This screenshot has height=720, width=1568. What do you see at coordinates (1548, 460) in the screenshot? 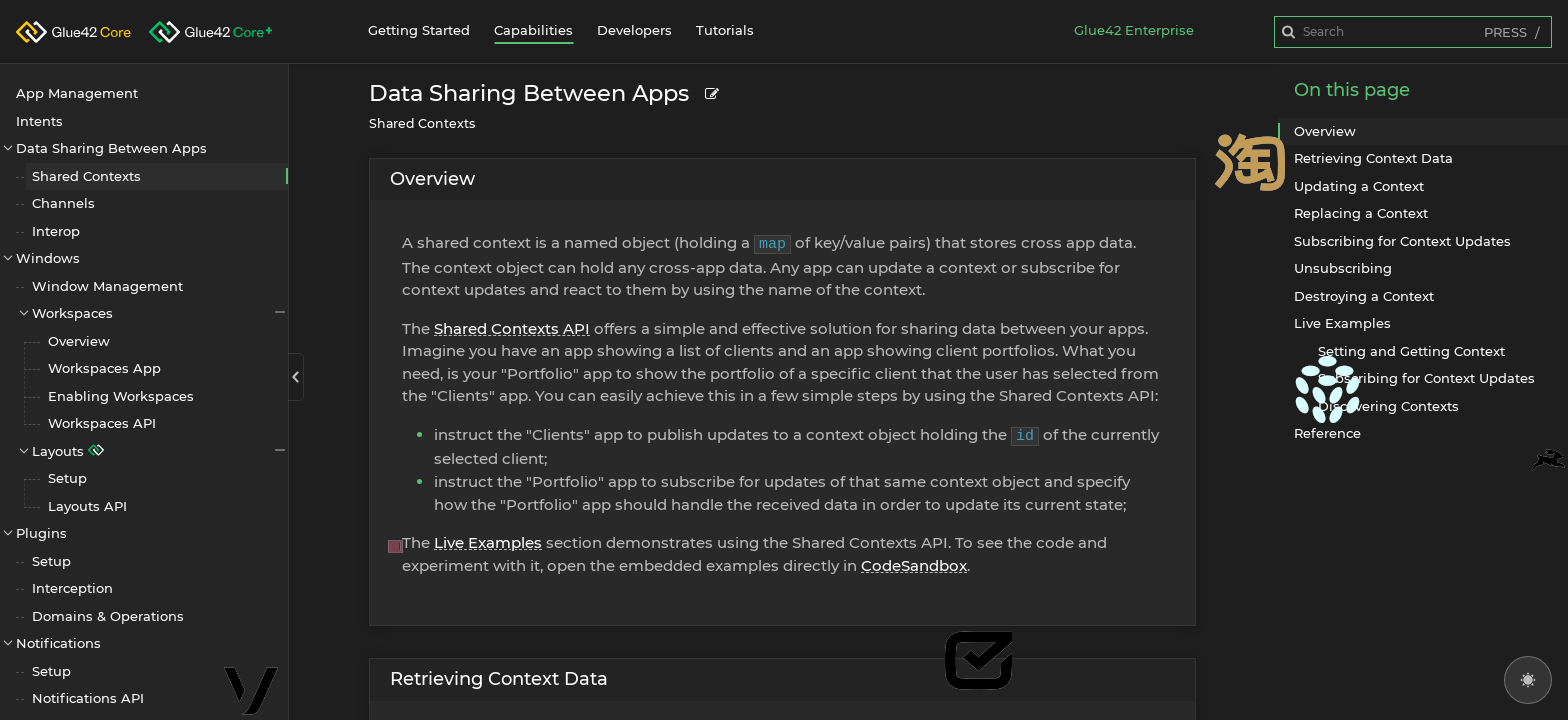
I see `directus brand logo` at bounding box center [1548, 460].